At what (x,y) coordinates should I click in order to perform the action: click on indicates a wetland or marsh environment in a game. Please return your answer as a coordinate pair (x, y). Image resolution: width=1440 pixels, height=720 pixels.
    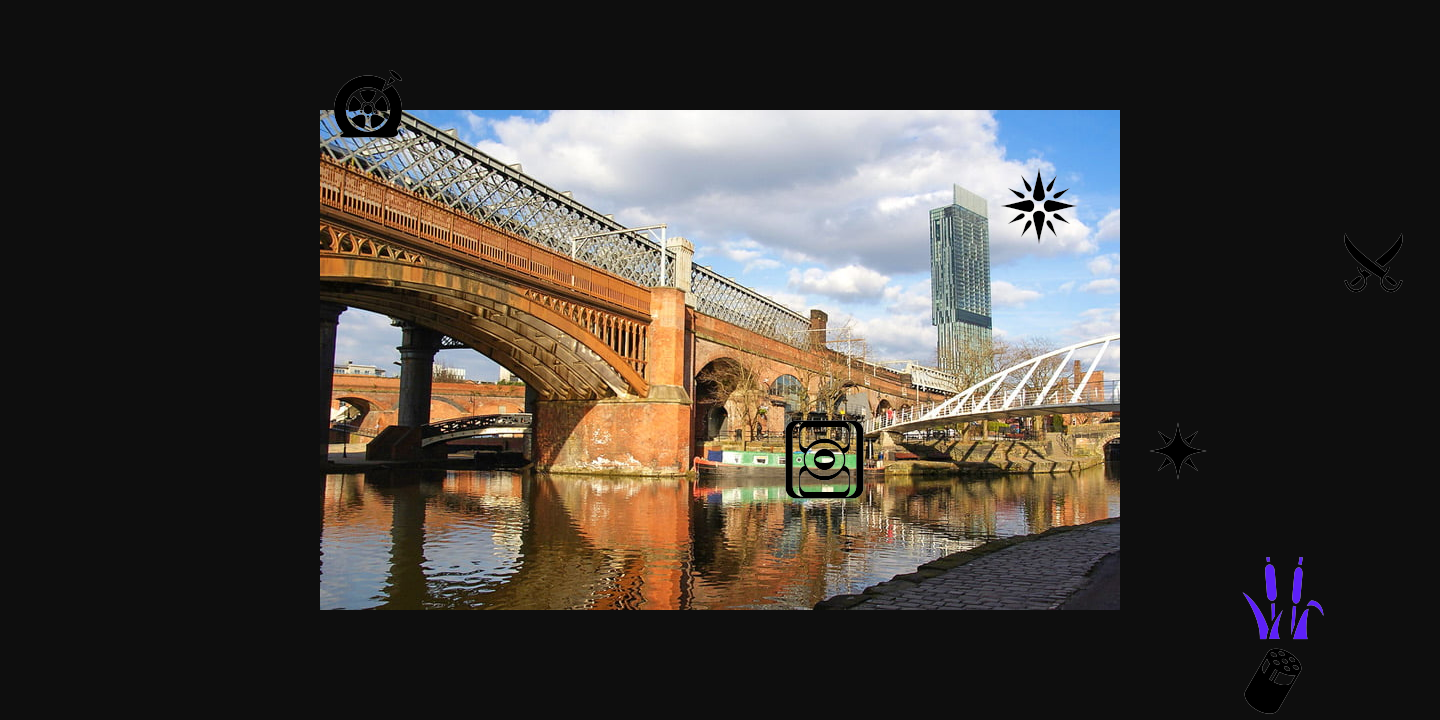
    Looking at the image, I should click on (1283, 598).